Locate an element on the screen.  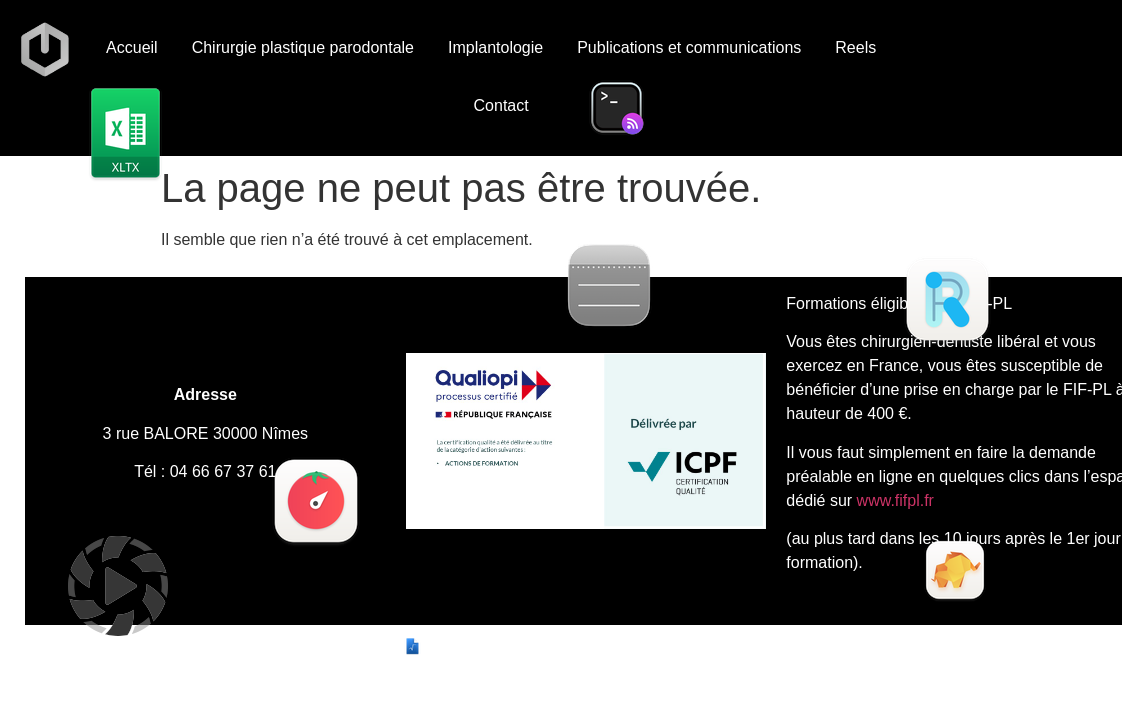
a root data file or scientific dataset document is located at coordinates (412, 646).